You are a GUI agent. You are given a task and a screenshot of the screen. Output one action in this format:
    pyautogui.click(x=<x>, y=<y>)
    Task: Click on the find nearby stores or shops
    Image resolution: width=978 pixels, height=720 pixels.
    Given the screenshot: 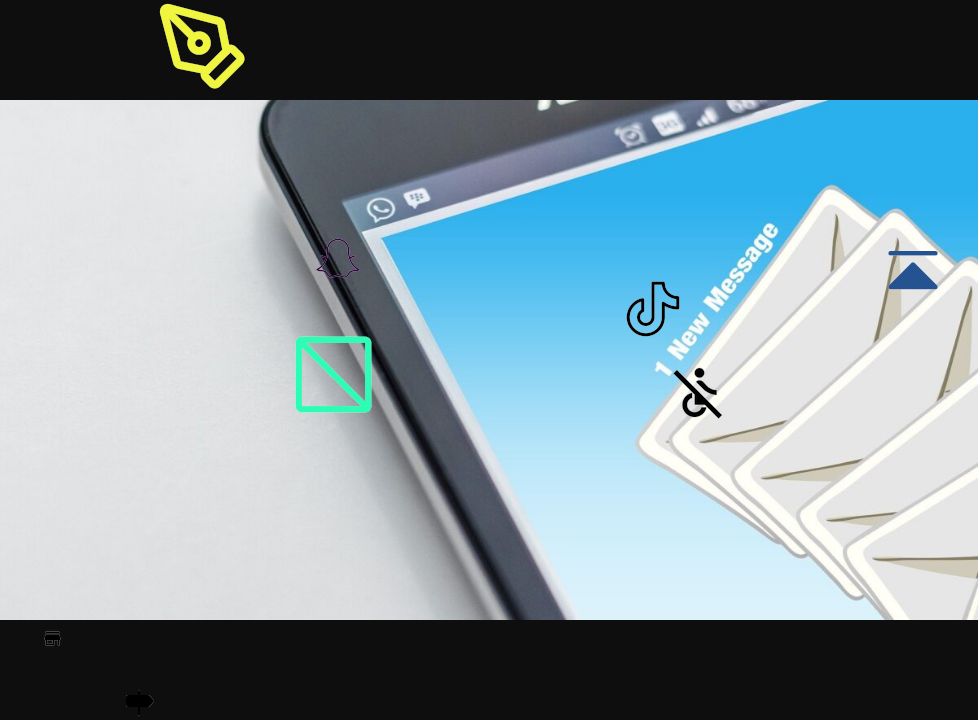 What is the action you would take?
    pyautogui.click(x=52, y=638)
    